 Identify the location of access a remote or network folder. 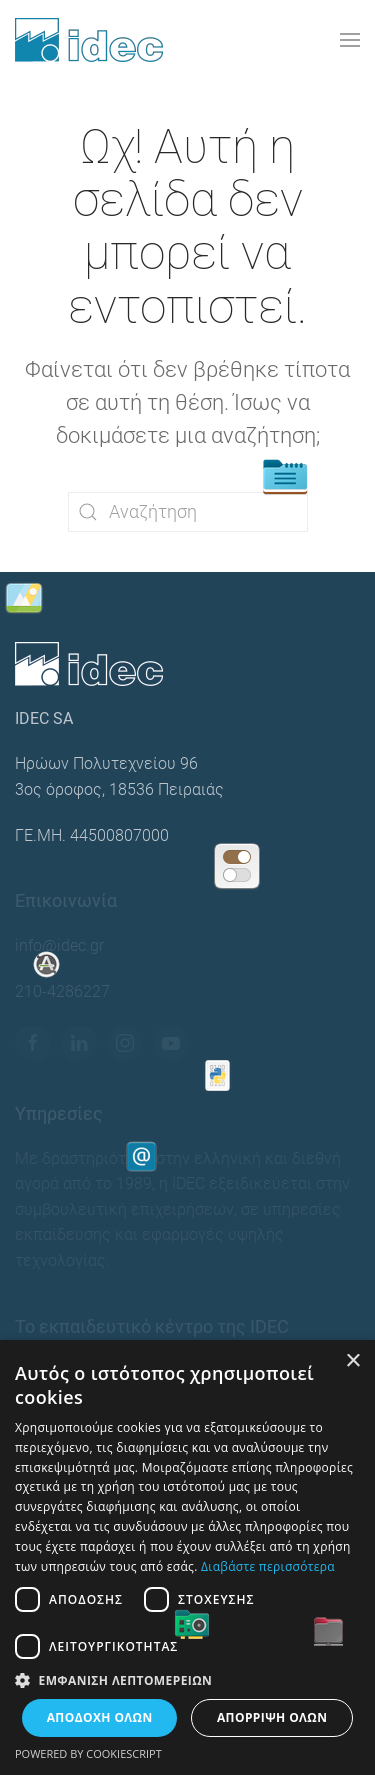
(328, 1631).